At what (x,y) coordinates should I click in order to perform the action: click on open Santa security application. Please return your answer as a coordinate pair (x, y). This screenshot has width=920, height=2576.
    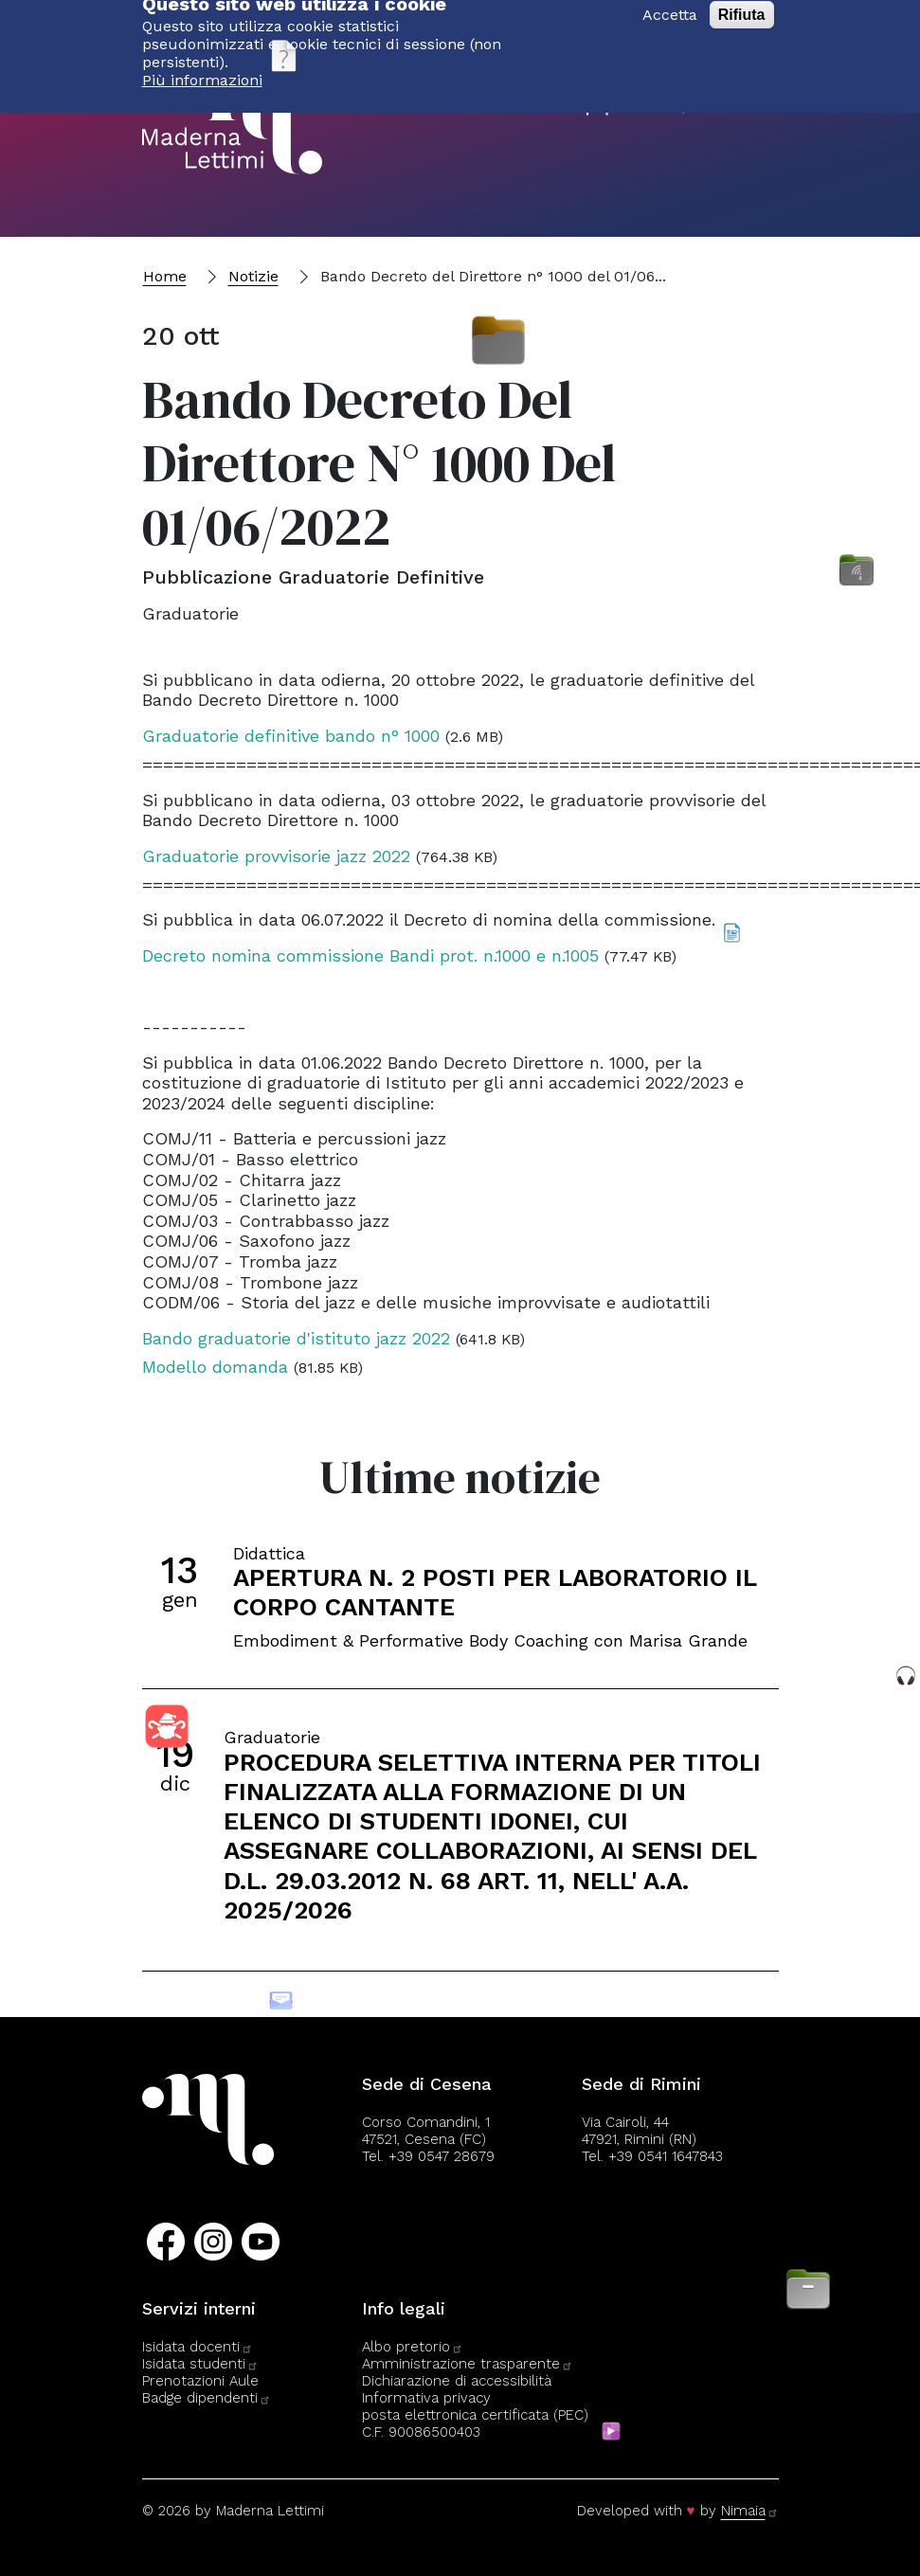
    Looking at the image, I should click on (167, 1726).